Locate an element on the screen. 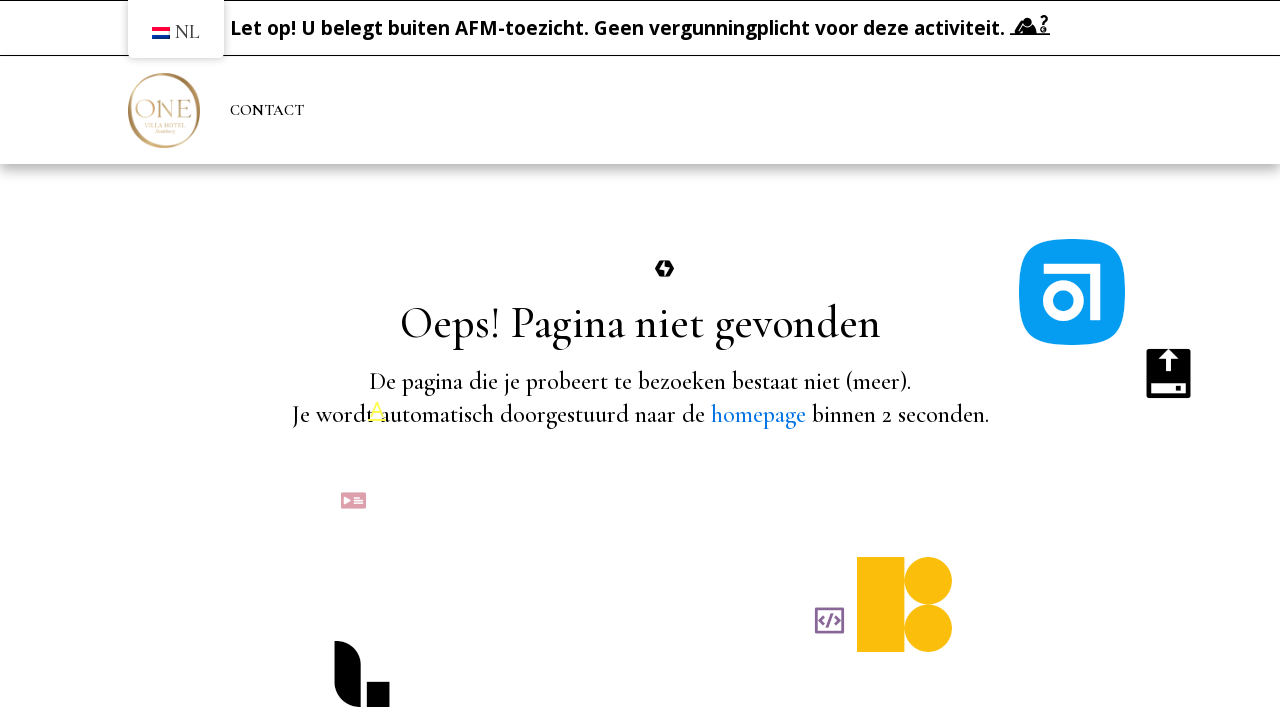  PreMiD logo - indicates Discord rich presence integration is located at coordinates (353, 500).